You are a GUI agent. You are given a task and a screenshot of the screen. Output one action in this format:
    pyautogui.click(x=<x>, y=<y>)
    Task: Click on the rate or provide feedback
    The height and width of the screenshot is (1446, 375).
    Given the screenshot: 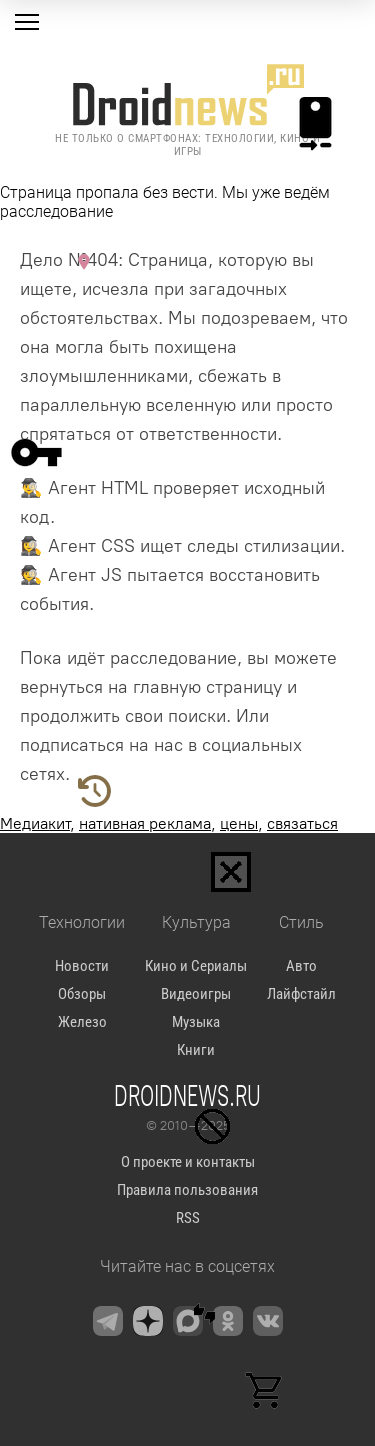 What is the action you would take?
    pyautogui.click(x=204, y=1313)
    